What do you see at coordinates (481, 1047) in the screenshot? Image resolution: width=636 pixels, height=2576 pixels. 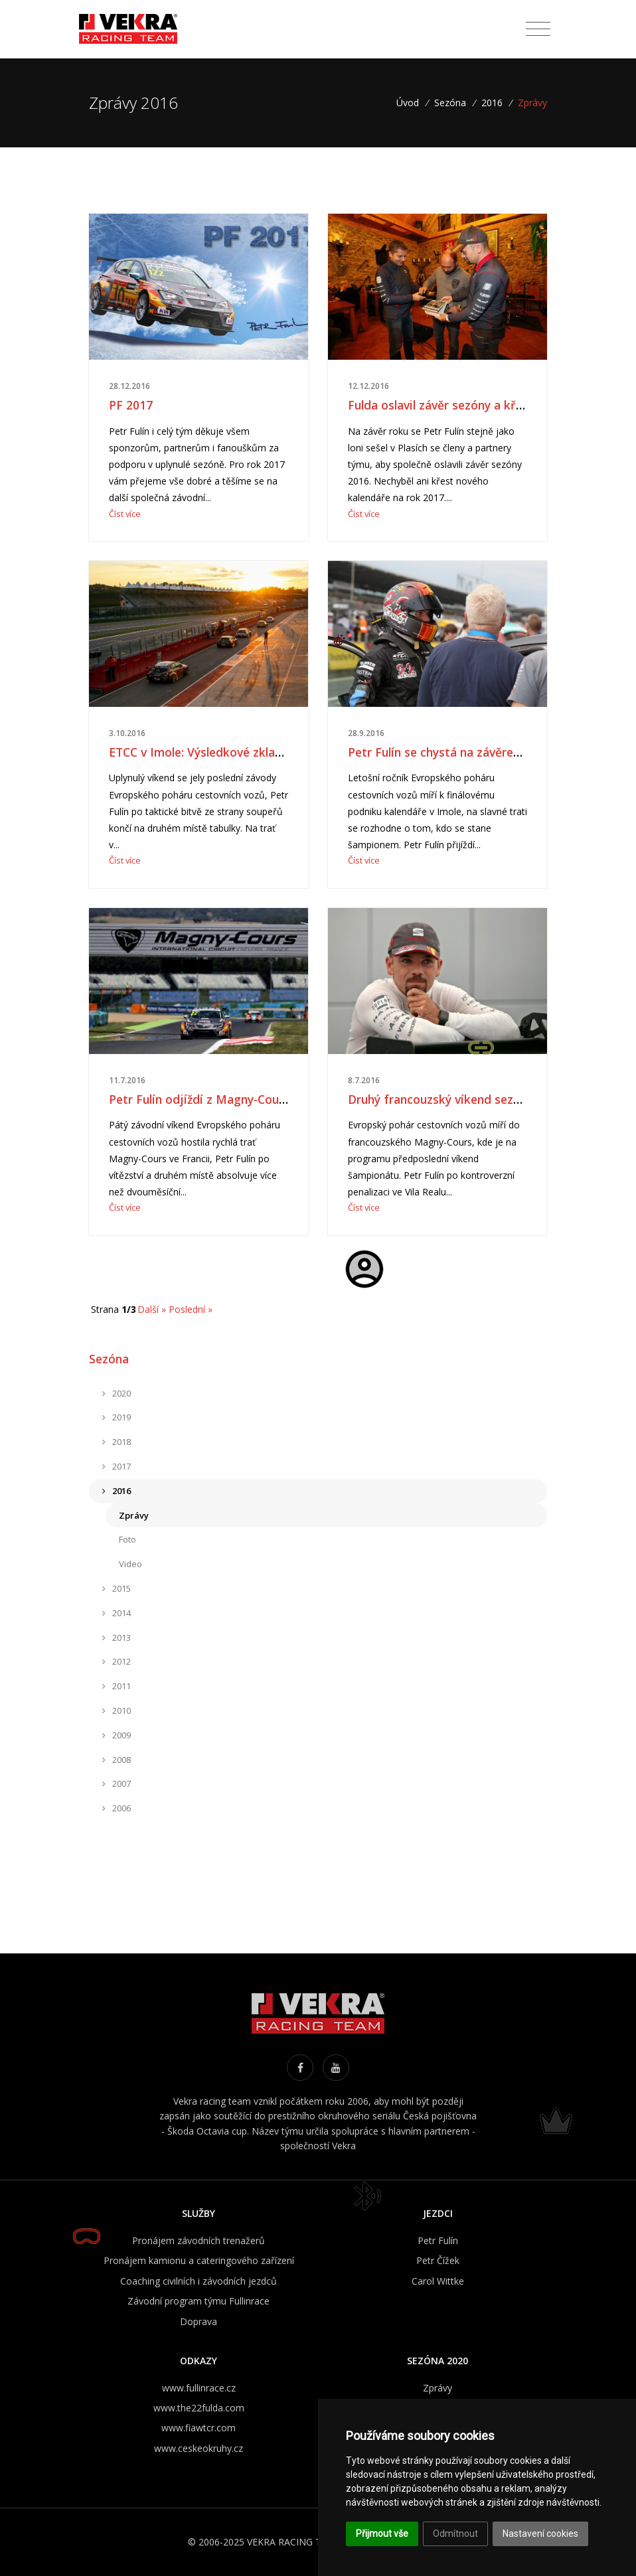 I see `copy or share a link` at bounding box center [481, 1047].